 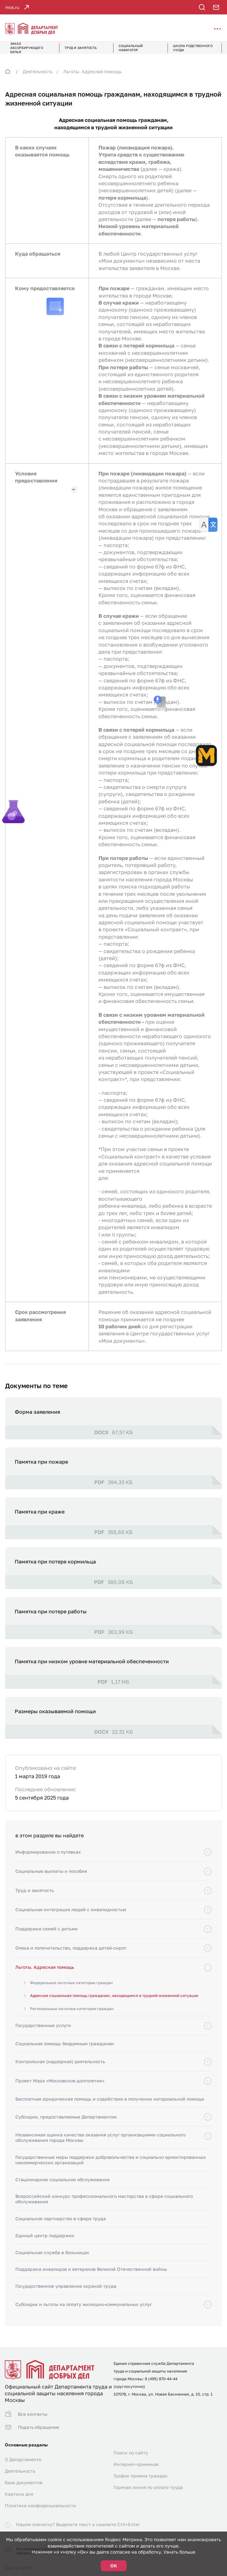 I want to click on launch Metro: Last Light game, so click(x=206, y=755).